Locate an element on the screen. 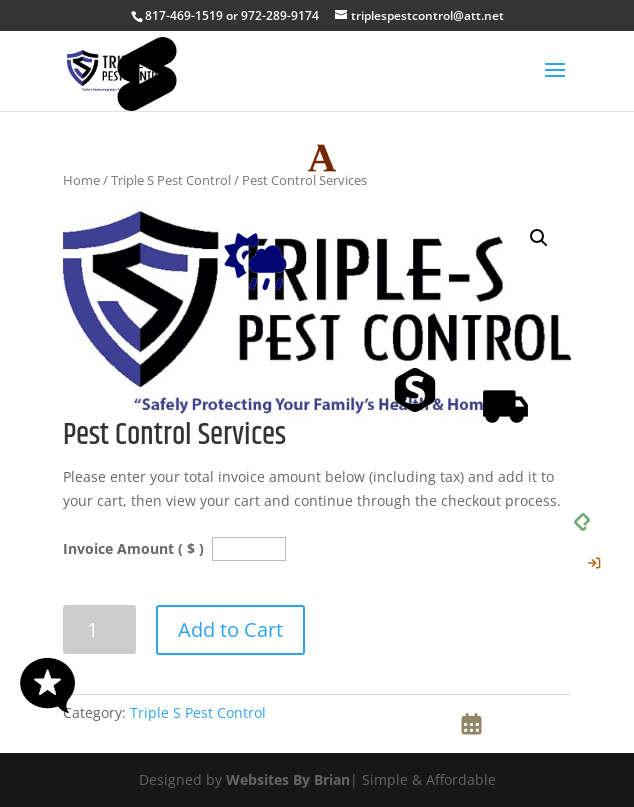 The image size is (634, 807). link to academia.edu profile is located at coordinates (322, 158).